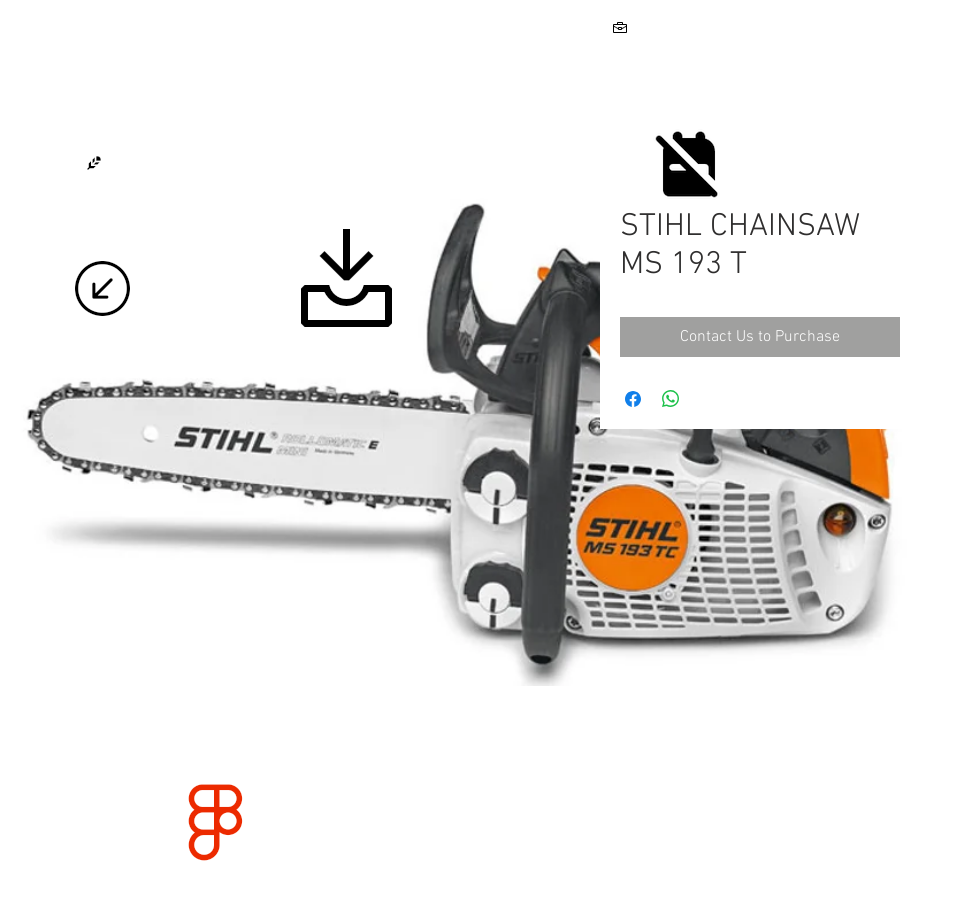 The image size is (980, 903). Describe the element at coordinates (94, 163) in the screenshot. I see `compose a new post or message` at that location.